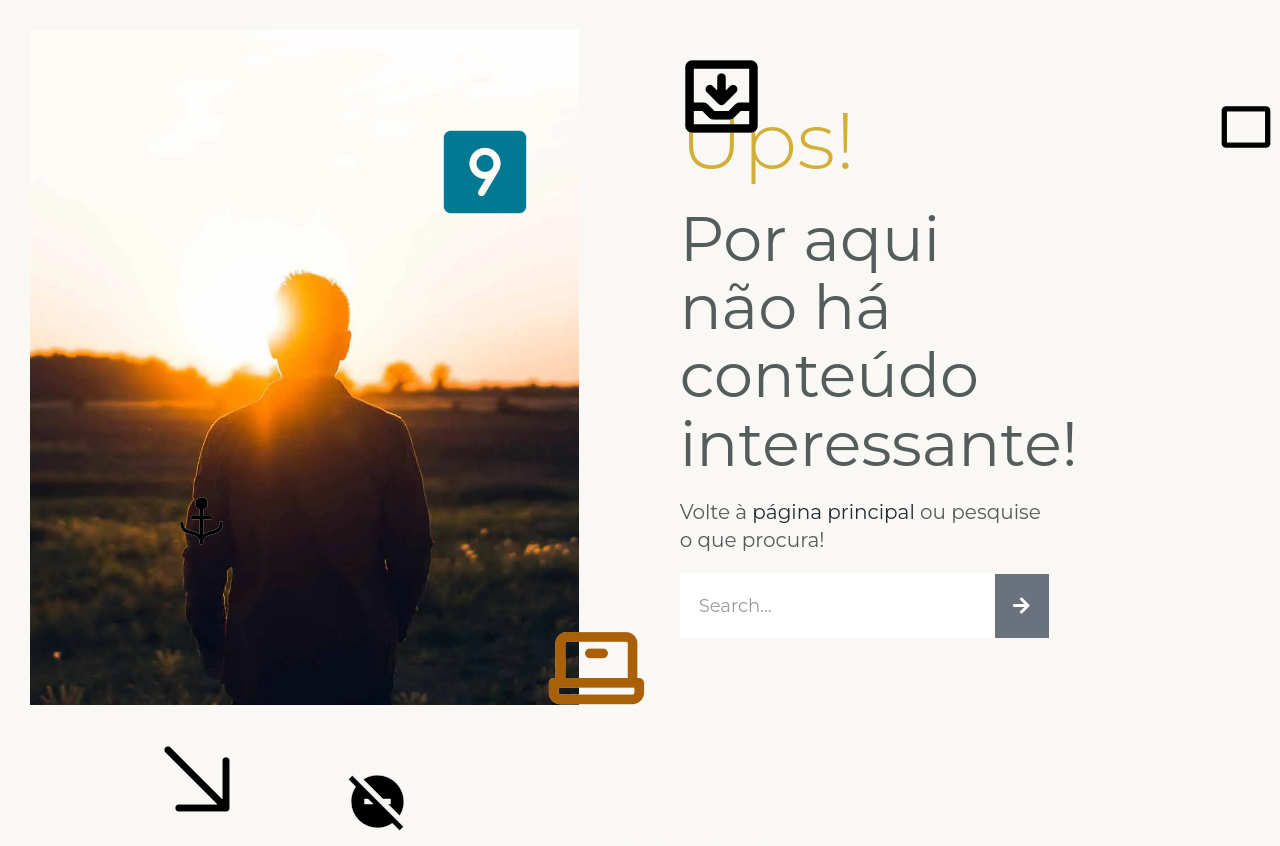  Describe the element at coordinates (201, 519) in the screenshot. I see `navigate to marina or port locations` at that location.